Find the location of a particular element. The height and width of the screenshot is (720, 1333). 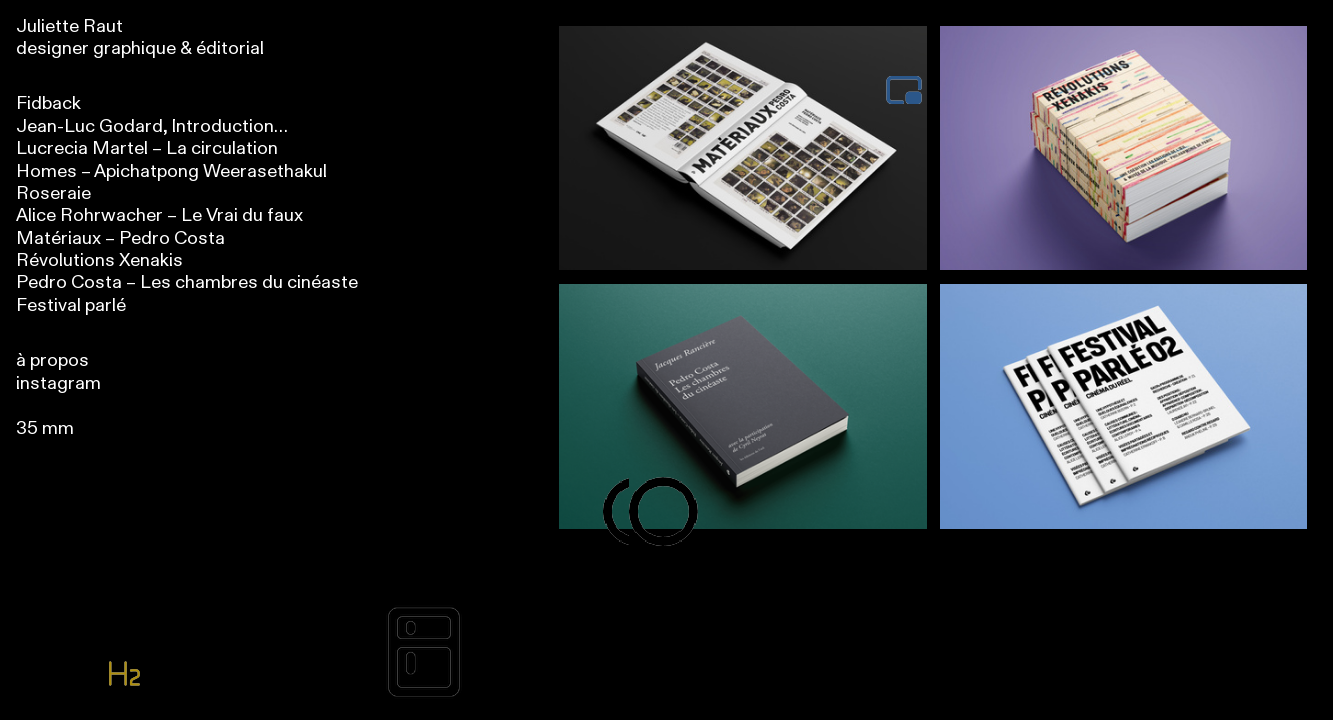

enable picture-in-picture mode is located at coordinates (904, 90).